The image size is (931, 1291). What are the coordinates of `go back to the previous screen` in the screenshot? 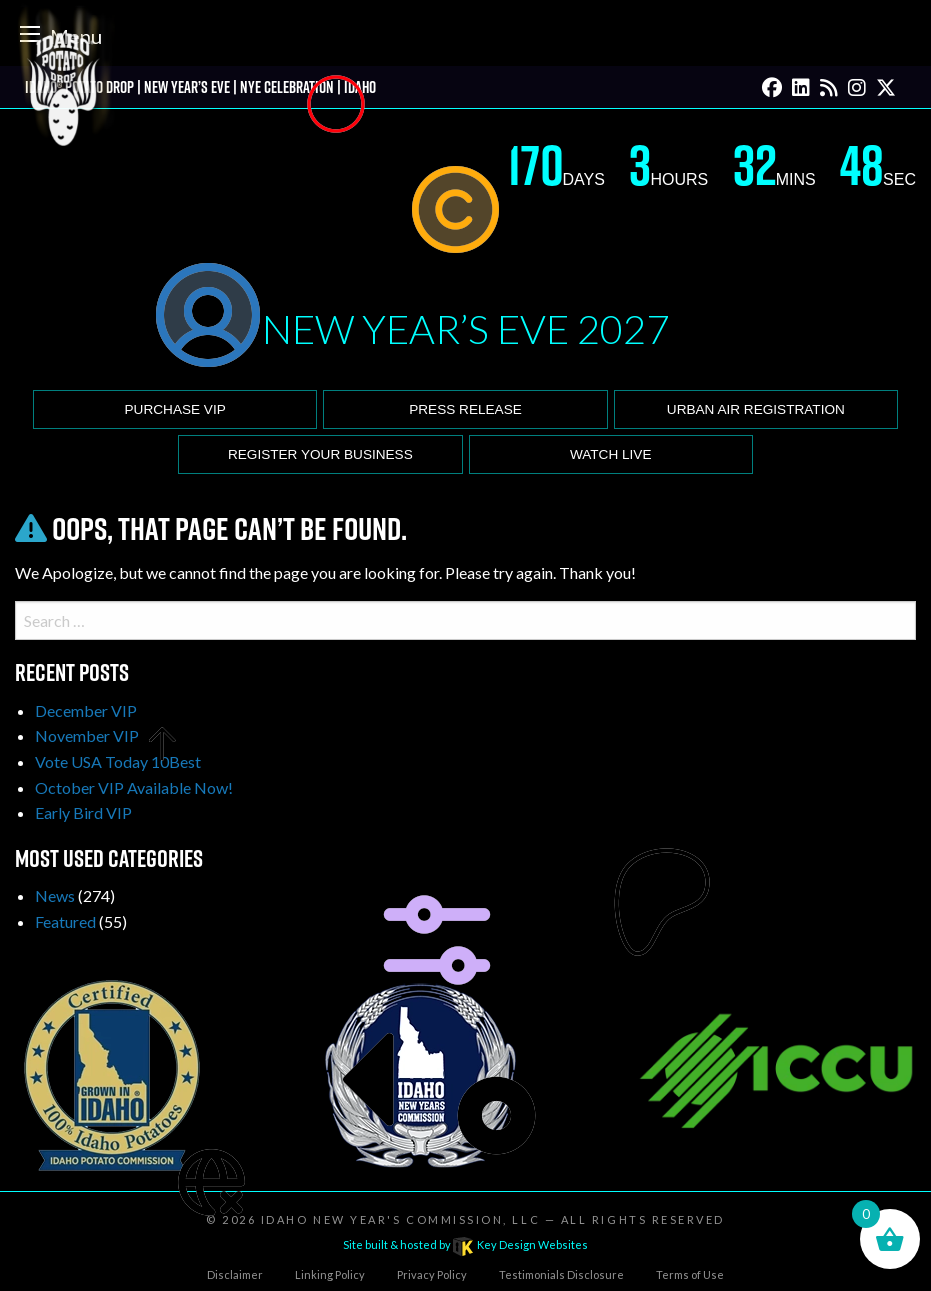 It's located at (372, 1079).